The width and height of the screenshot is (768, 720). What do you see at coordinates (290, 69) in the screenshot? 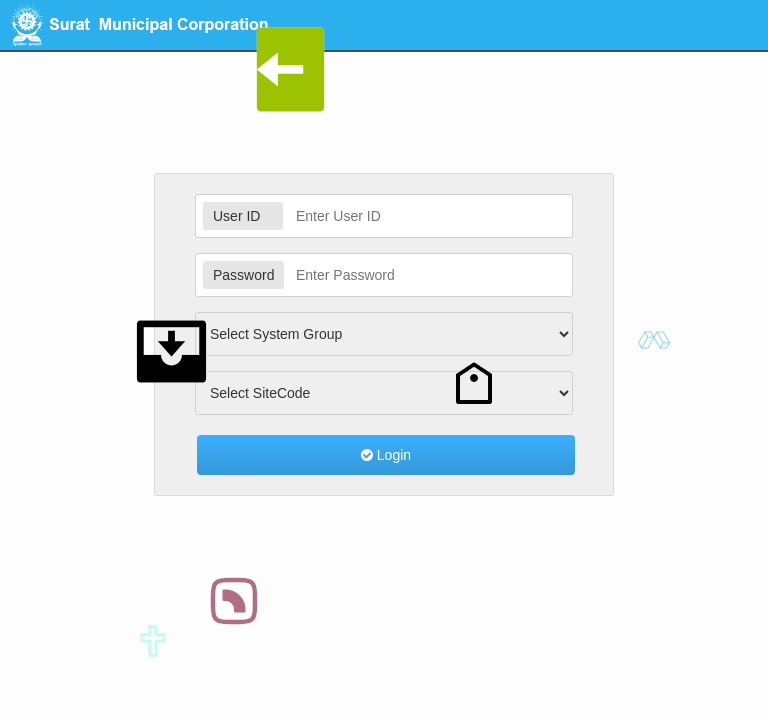
I see `log out of your account` at bounding box center [290, 69].